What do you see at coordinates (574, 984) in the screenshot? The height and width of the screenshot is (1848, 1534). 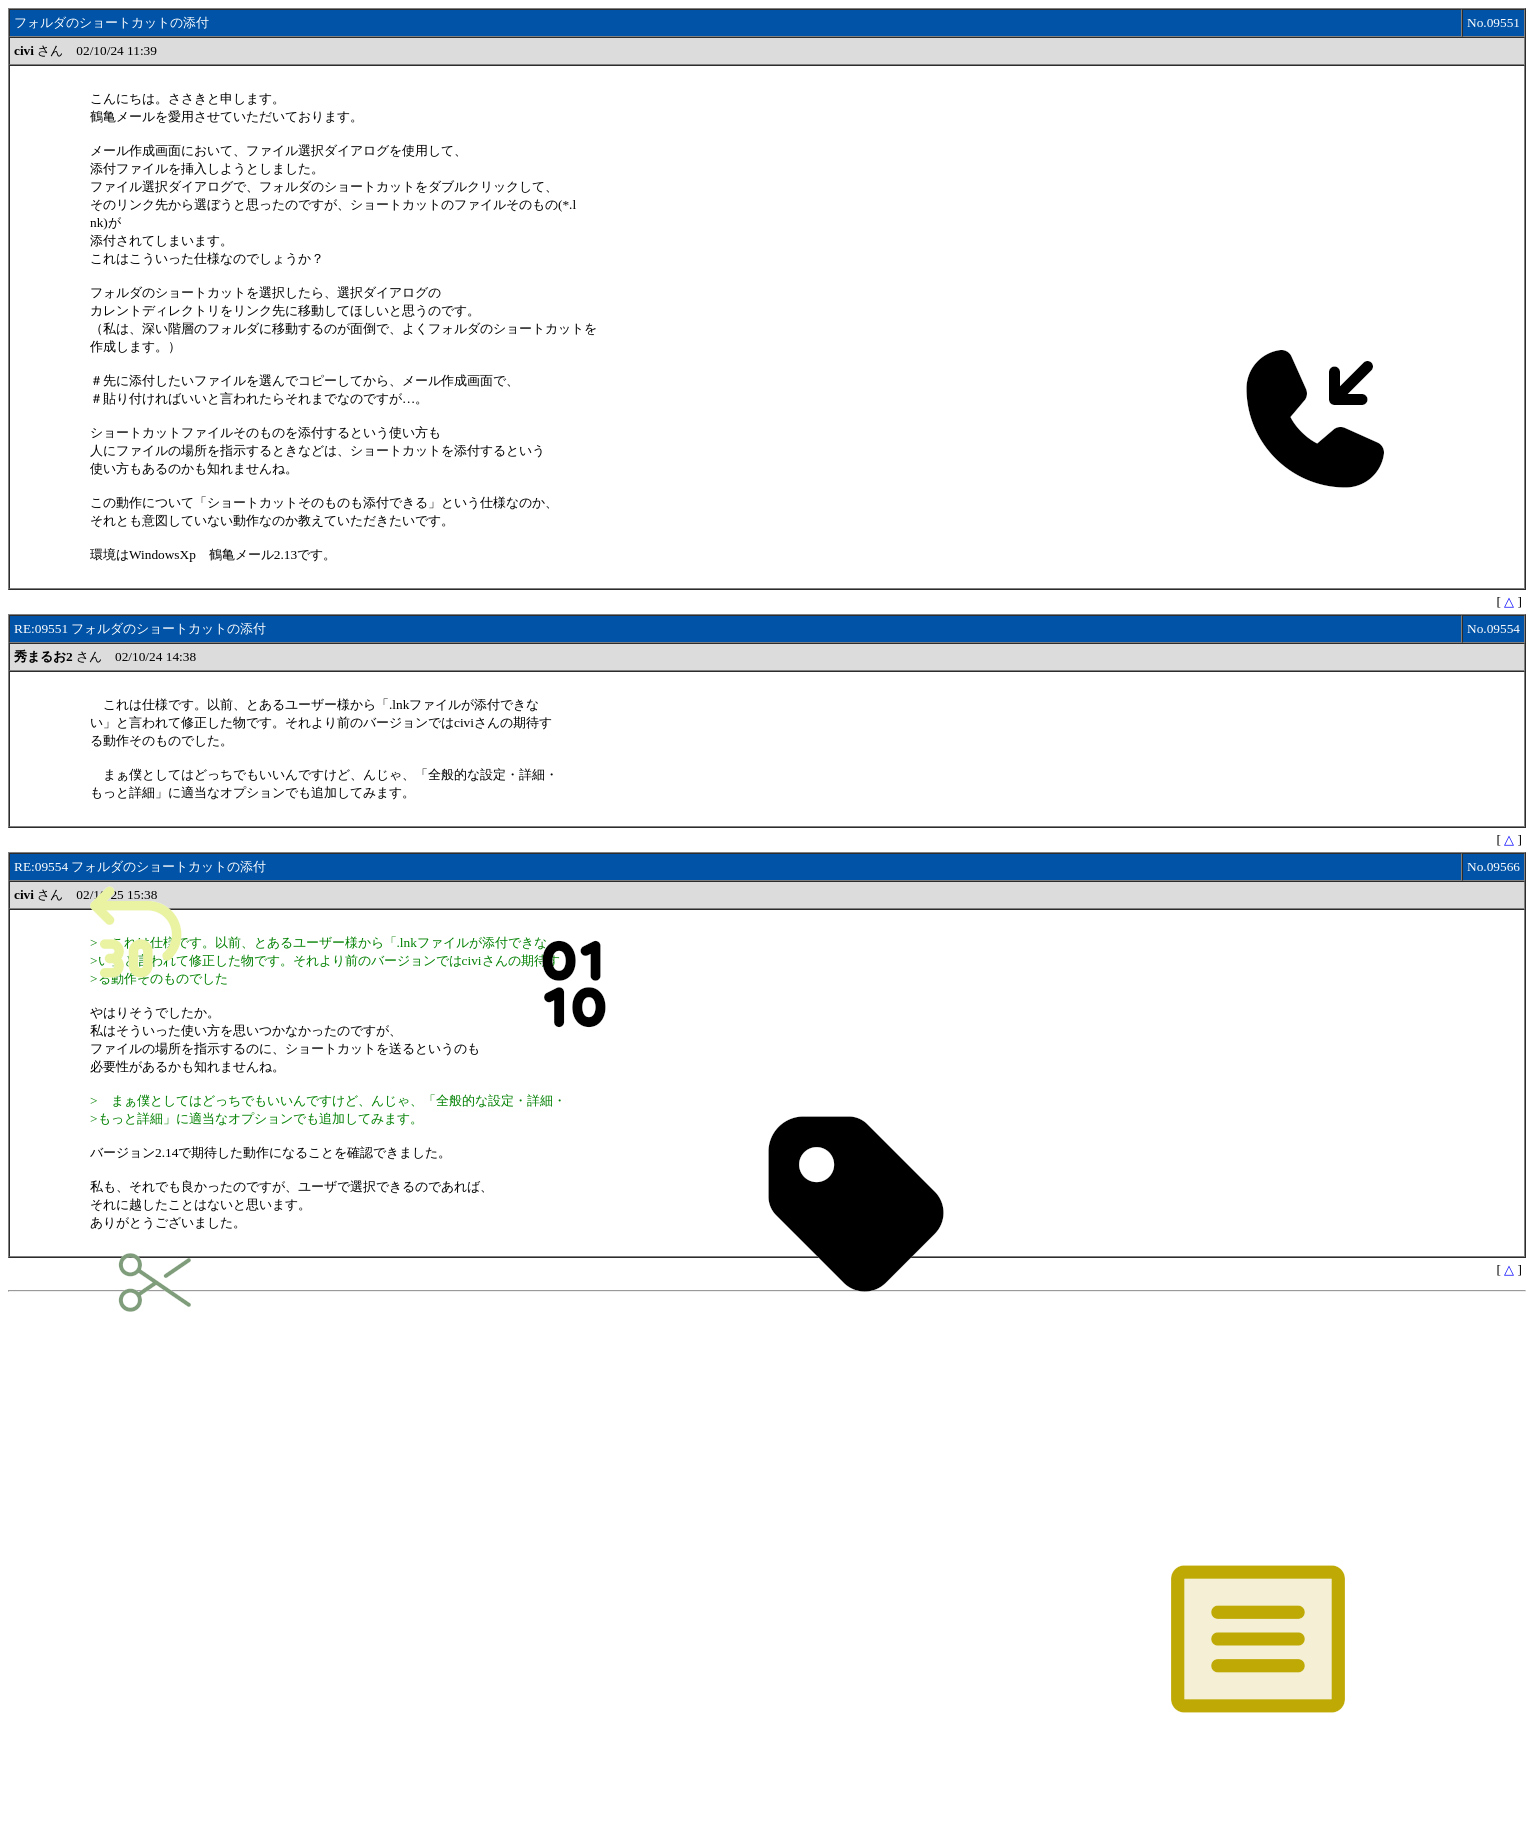 I see `view or edit binary data` at bounding box center [574, 984].